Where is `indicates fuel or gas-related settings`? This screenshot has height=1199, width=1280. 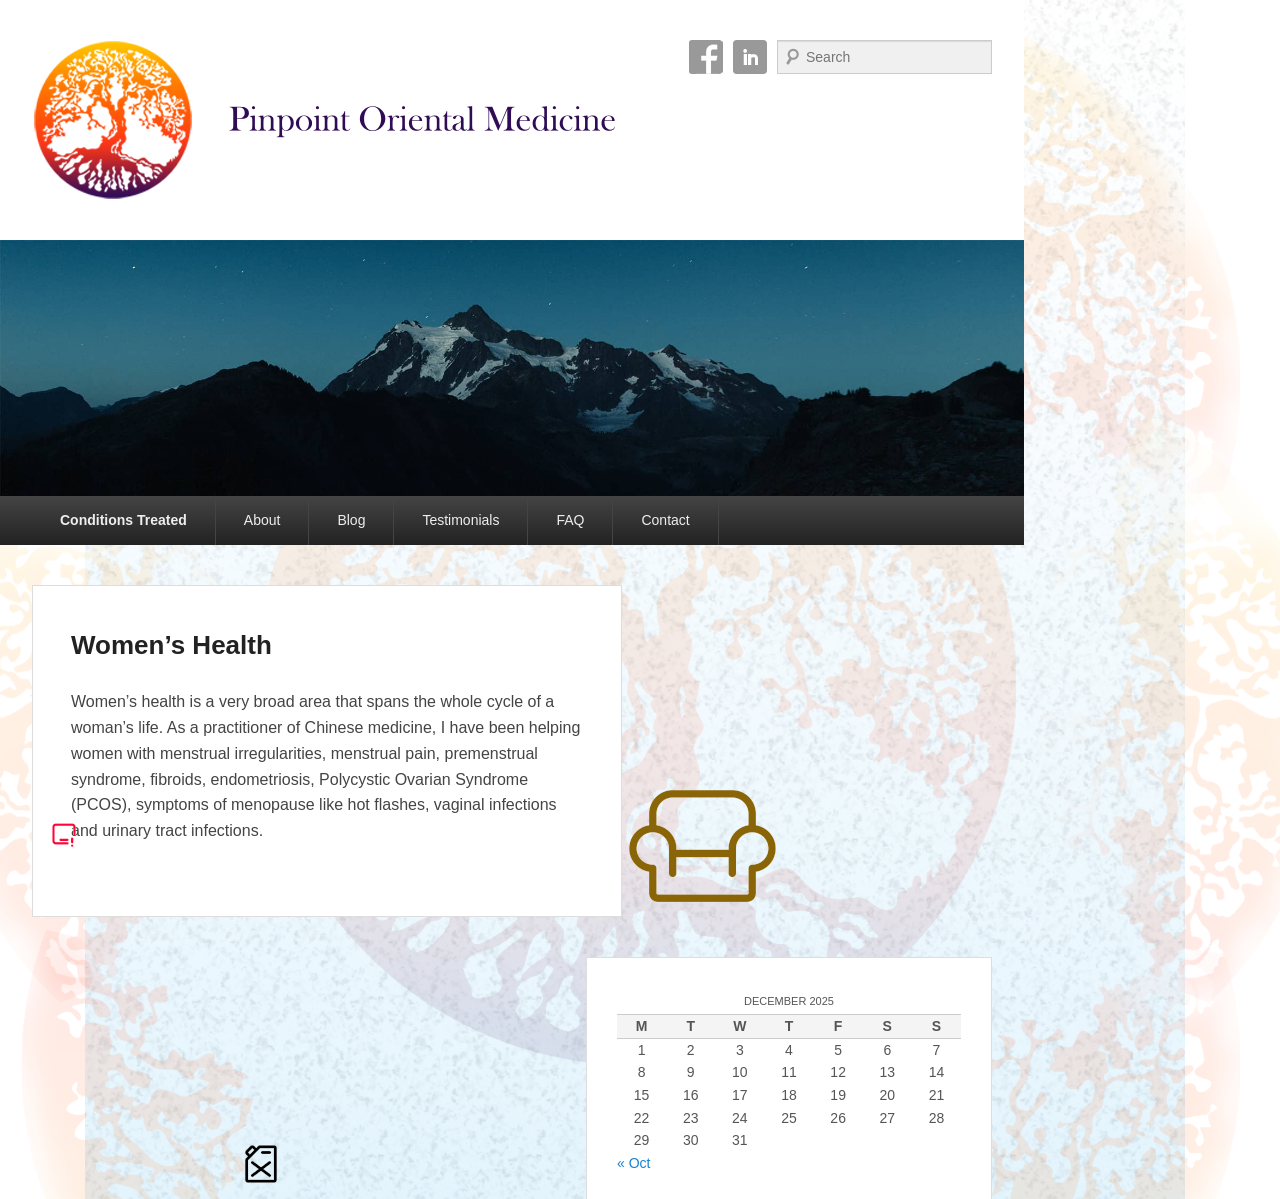 indicates fuel or gas-related settings is located at coordinates (261, 1164).